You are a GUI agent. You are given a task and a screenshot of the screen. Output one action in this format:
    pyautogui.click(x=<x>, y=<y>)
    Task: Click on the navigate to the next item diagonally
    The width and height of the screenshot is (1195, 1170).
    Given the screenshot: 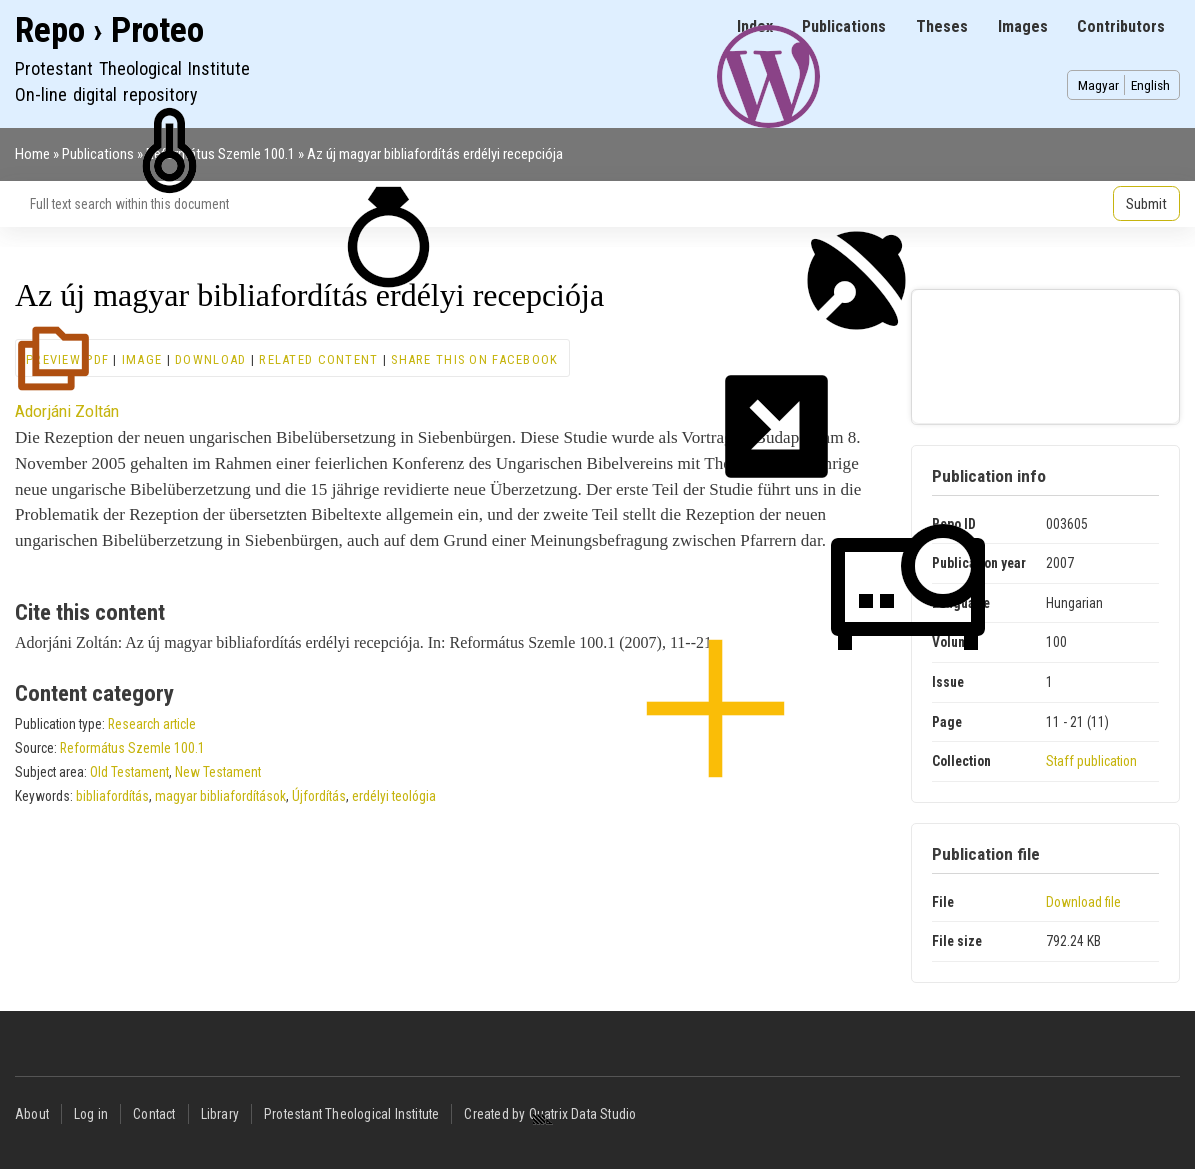 What is the action you would take?
    pyautogui.click(x=776, y=426)
    